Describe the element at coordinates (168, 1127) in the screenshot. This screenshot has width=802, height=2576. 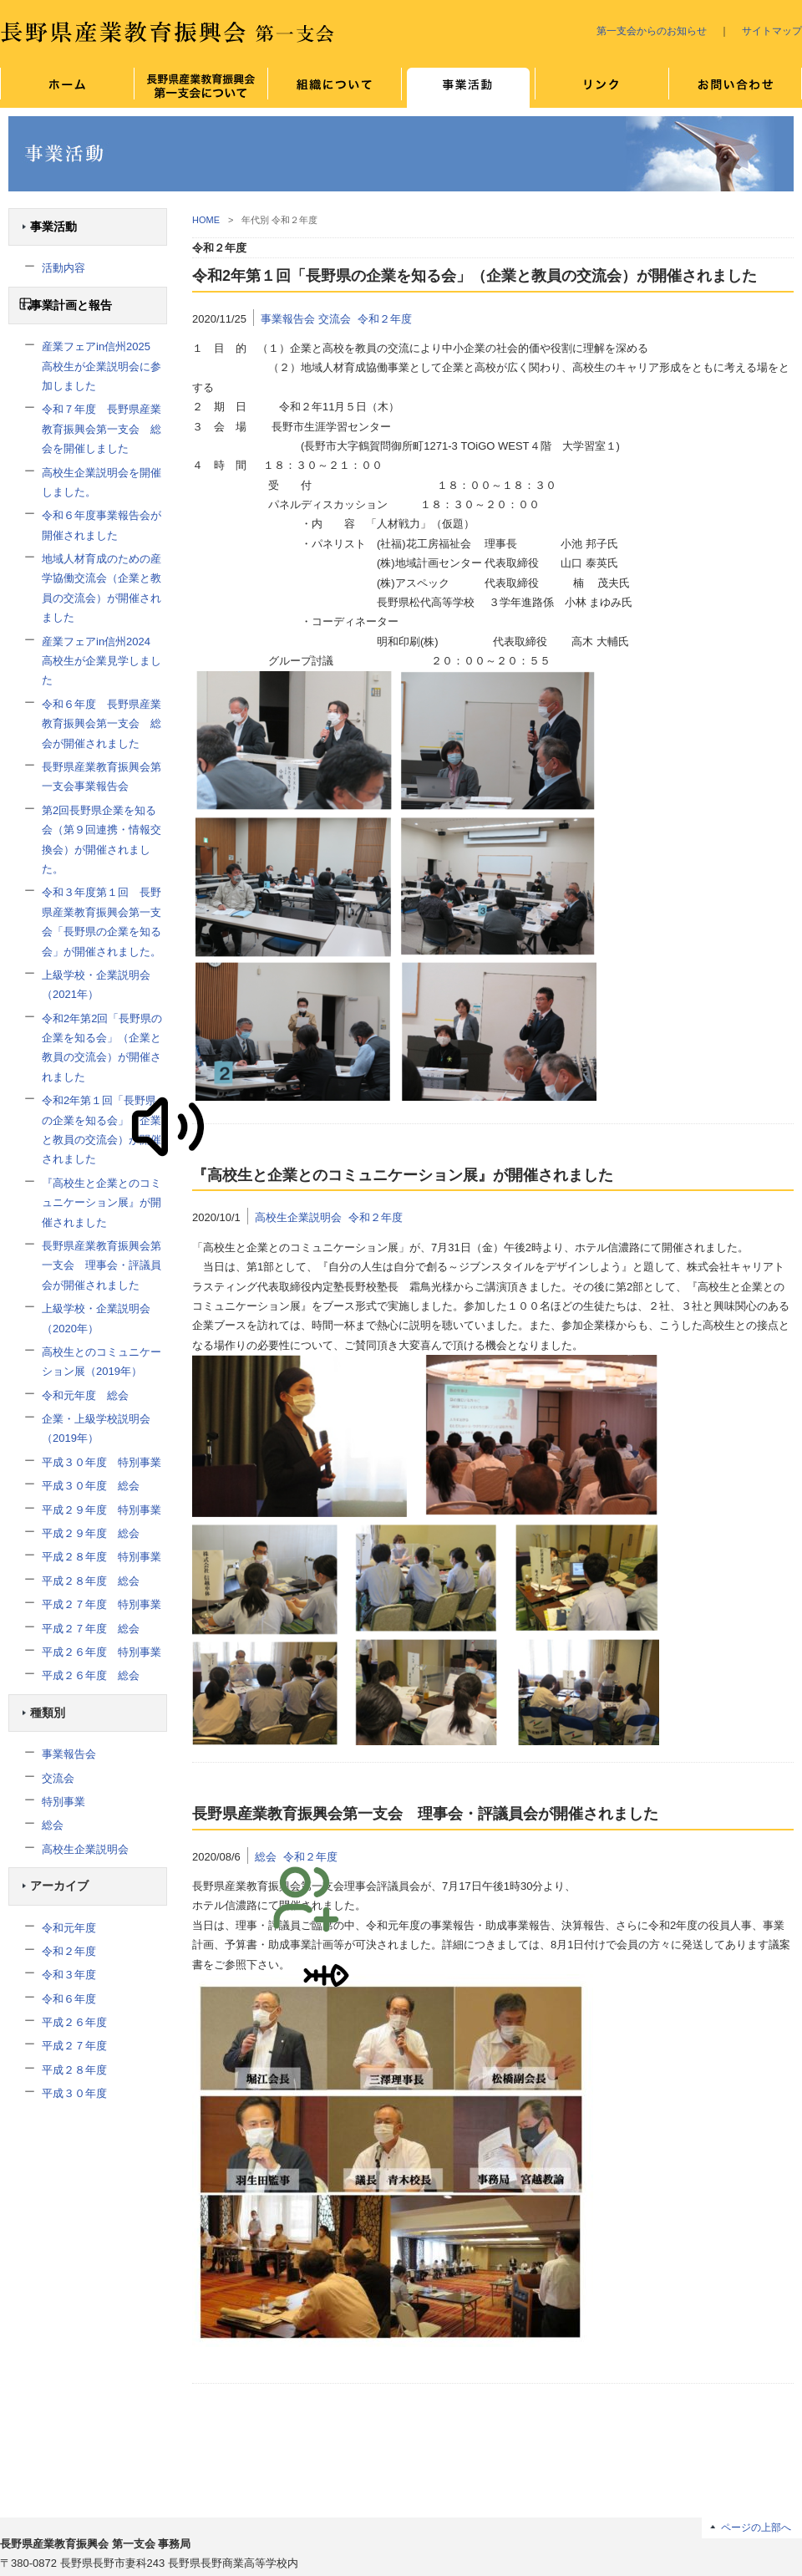
I see `adjust audio volume level` at that location.